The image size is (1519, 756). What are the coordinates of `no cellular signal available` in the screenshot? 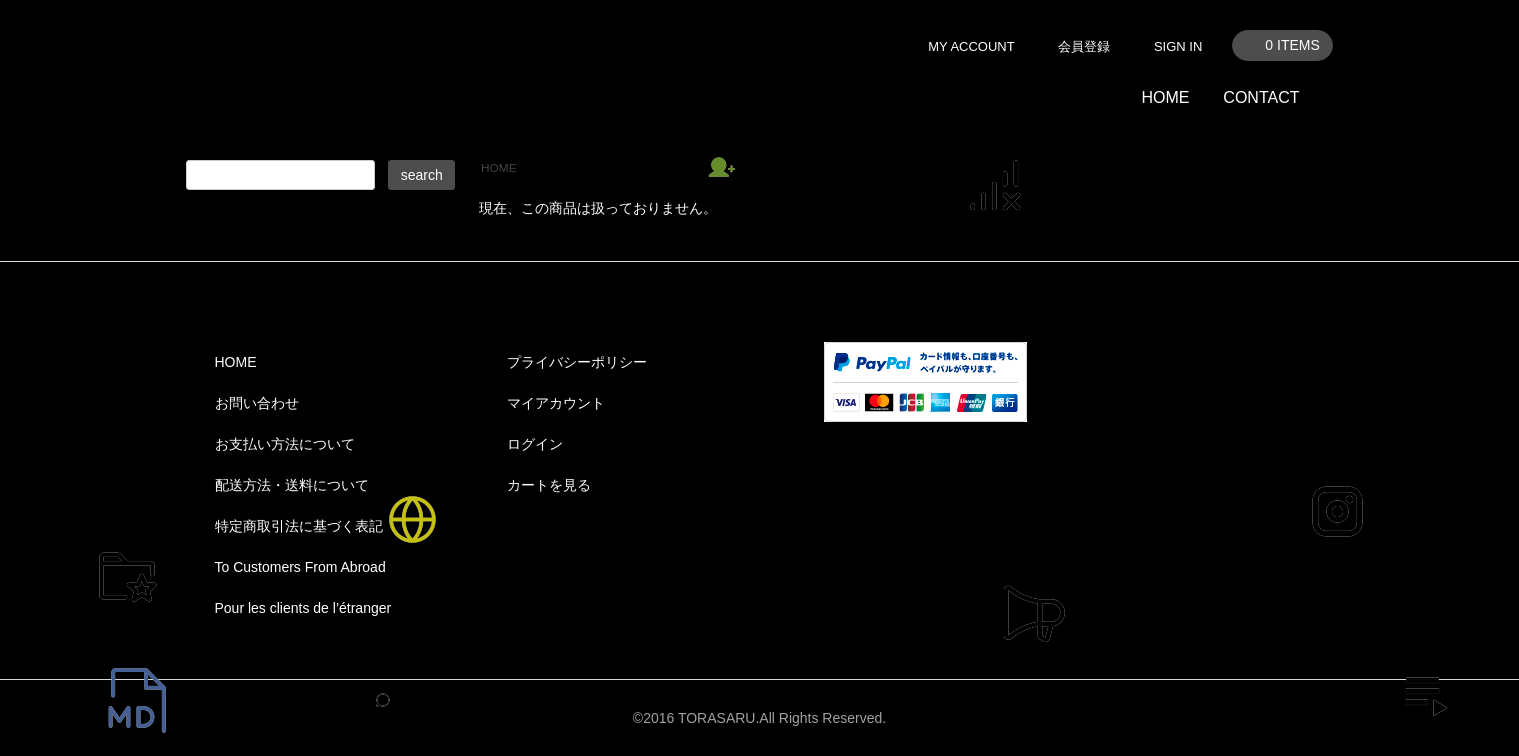 It's located at (996, 188).